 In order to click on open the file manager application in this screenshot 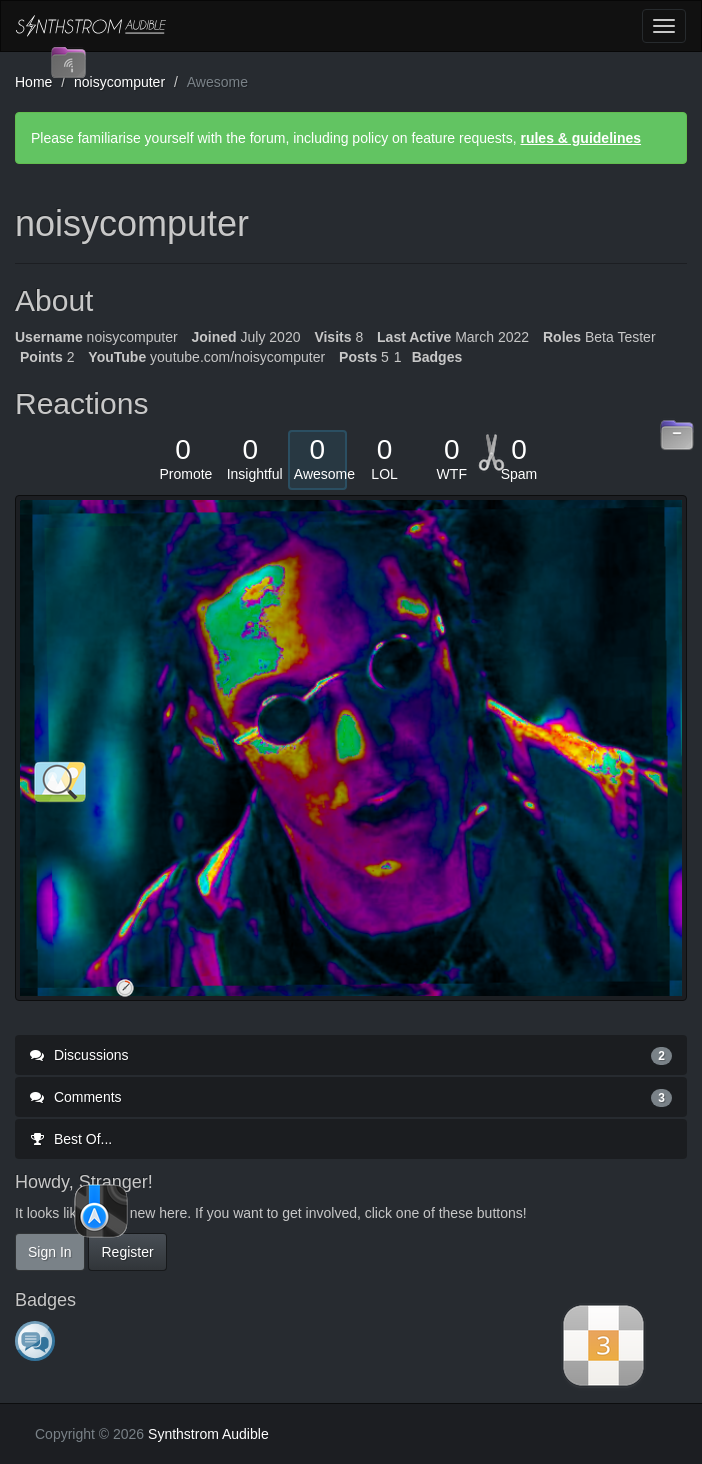, I will do `click(677, 435)`.